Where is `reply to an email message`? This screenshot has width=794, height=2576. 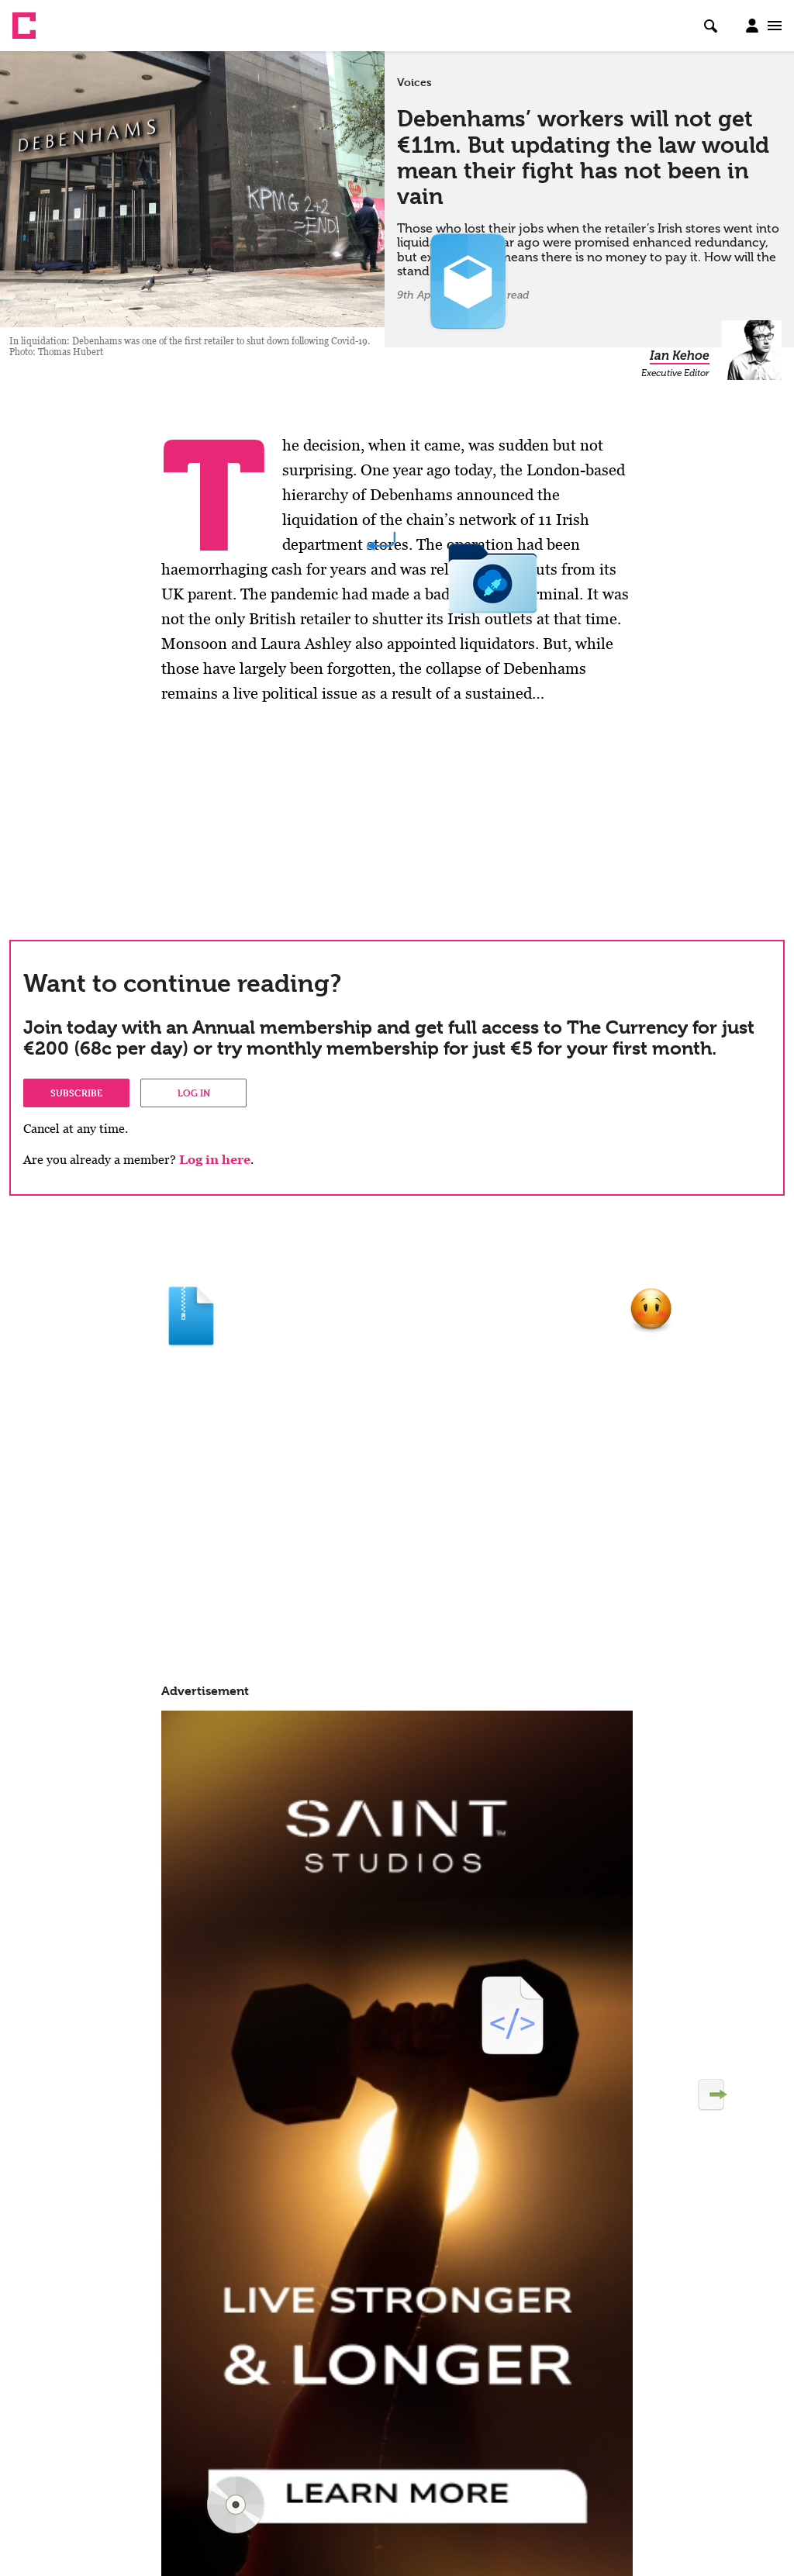 reply to an email message is located at coordinates (380, 539).